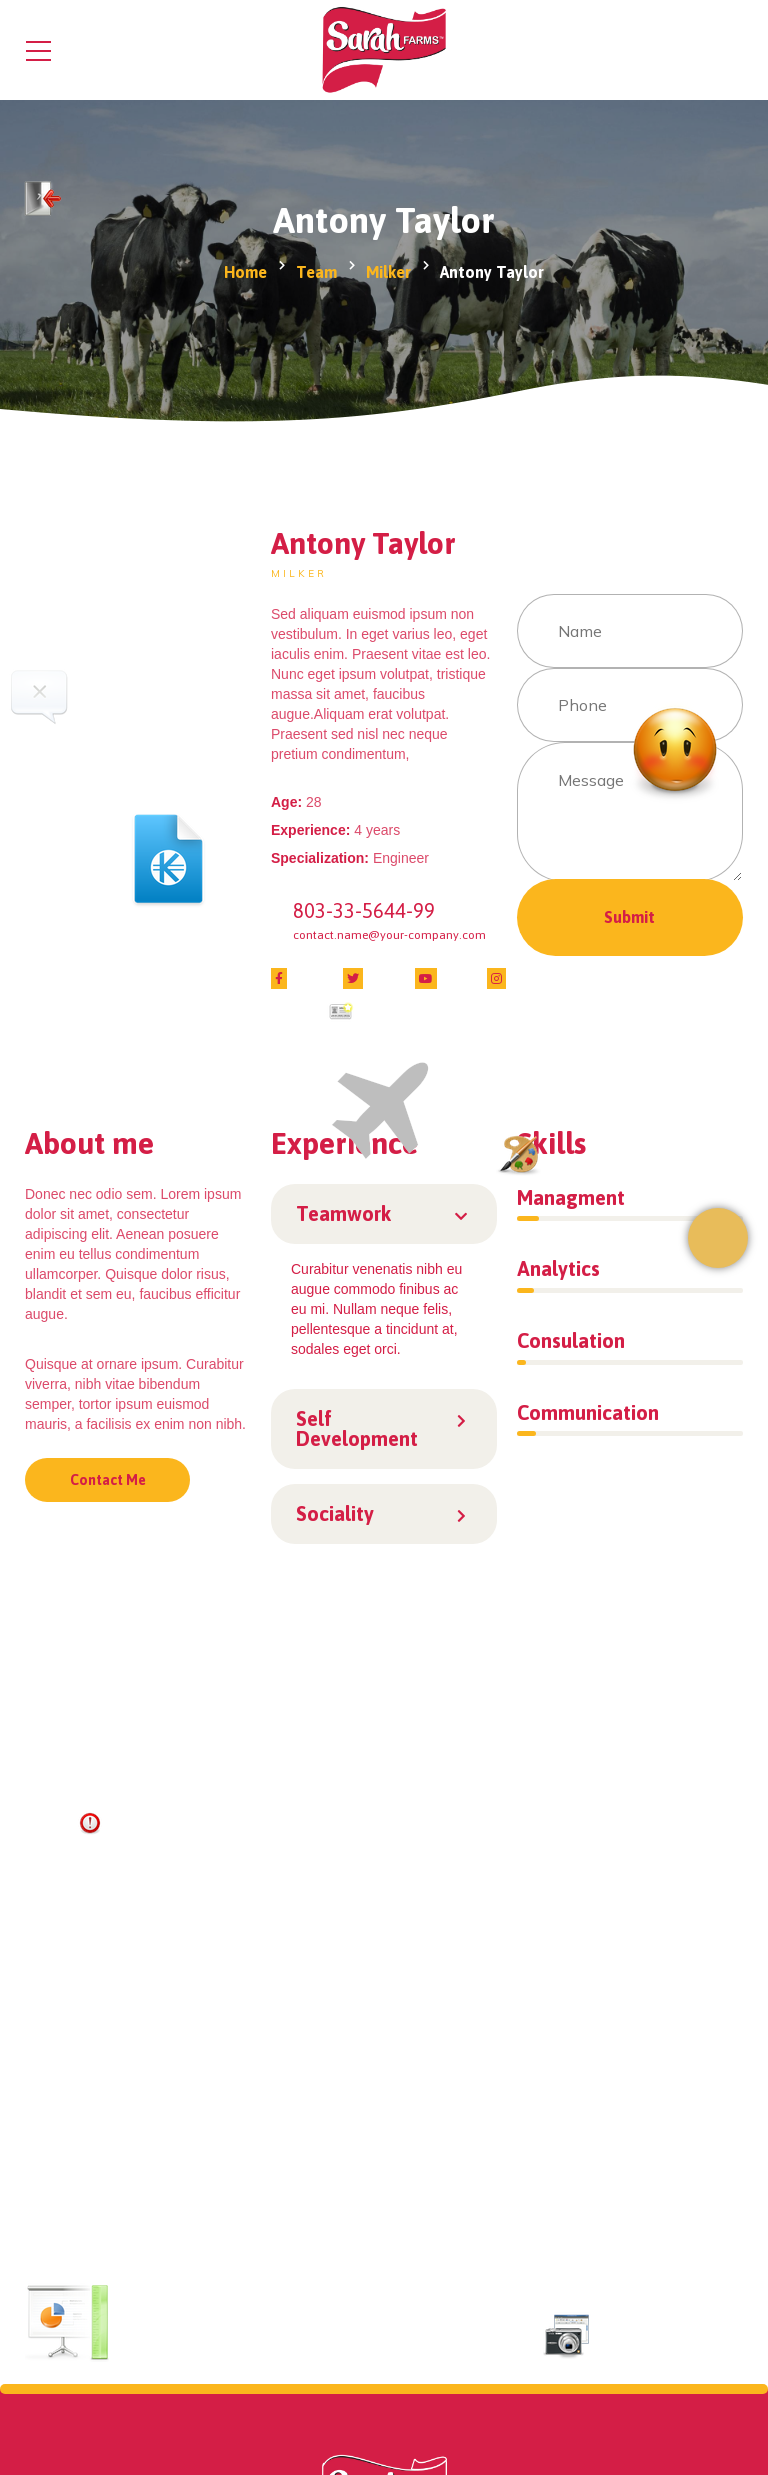  Describe the element at coordinates (168, 860) in the screenshot. I see `open a KMyMoney financial data file` at that location.